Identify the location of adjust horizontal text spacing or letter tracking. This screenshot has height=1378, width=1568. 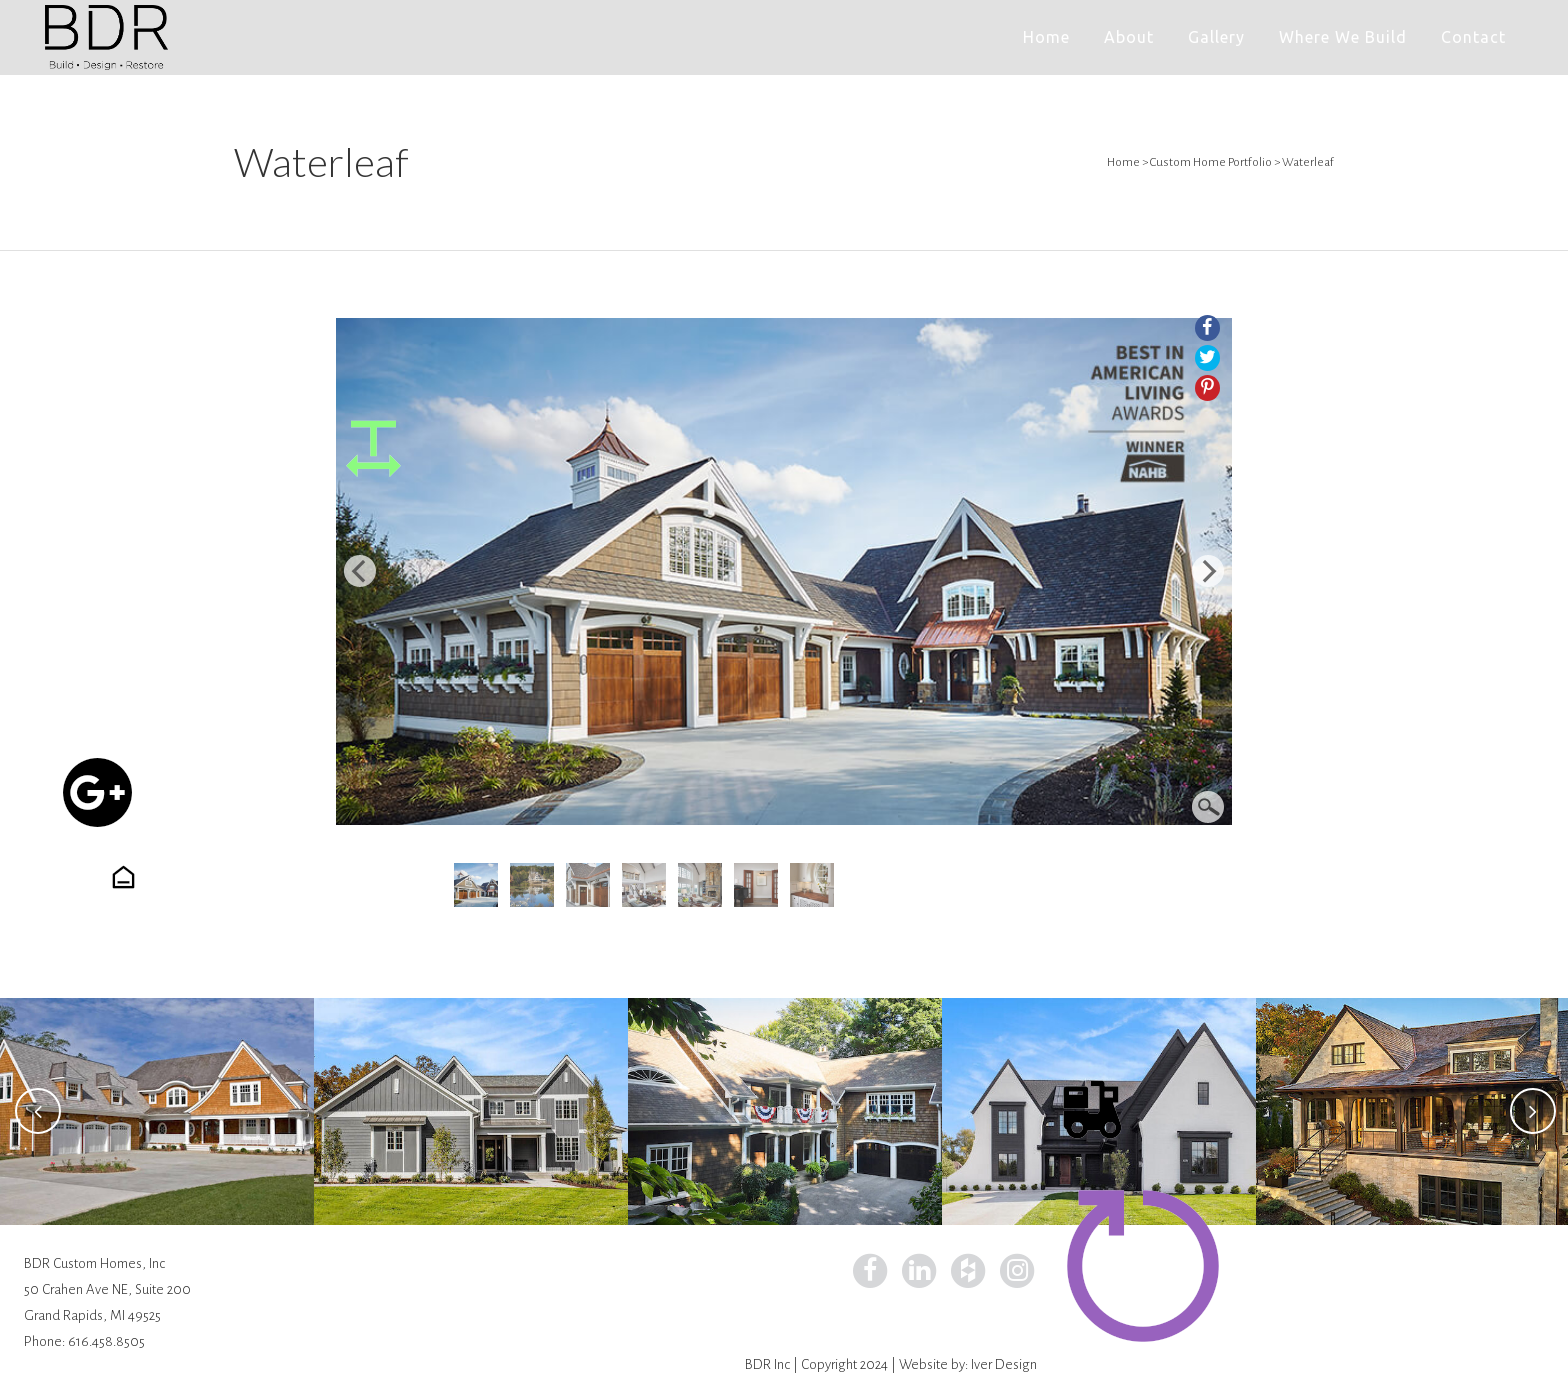
(373, 446).